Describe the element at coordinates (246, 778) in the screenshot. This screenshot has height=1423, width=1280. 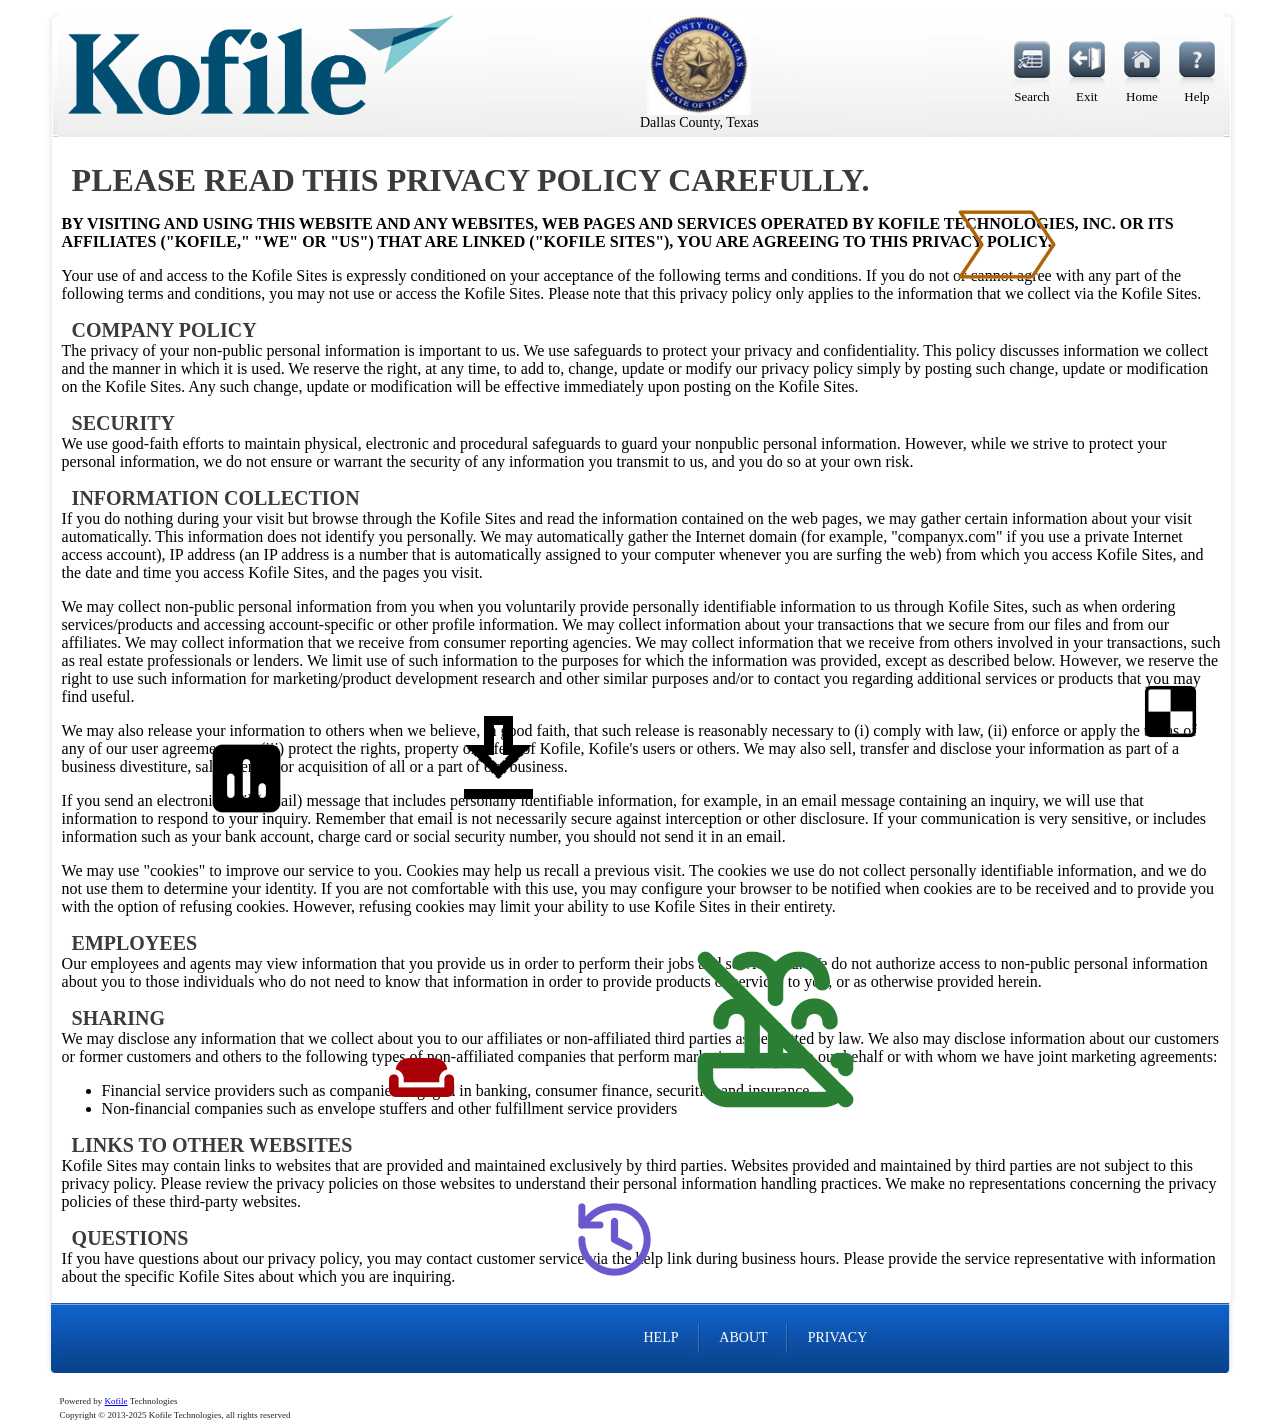
I see `view poll results or voting data` at that location.